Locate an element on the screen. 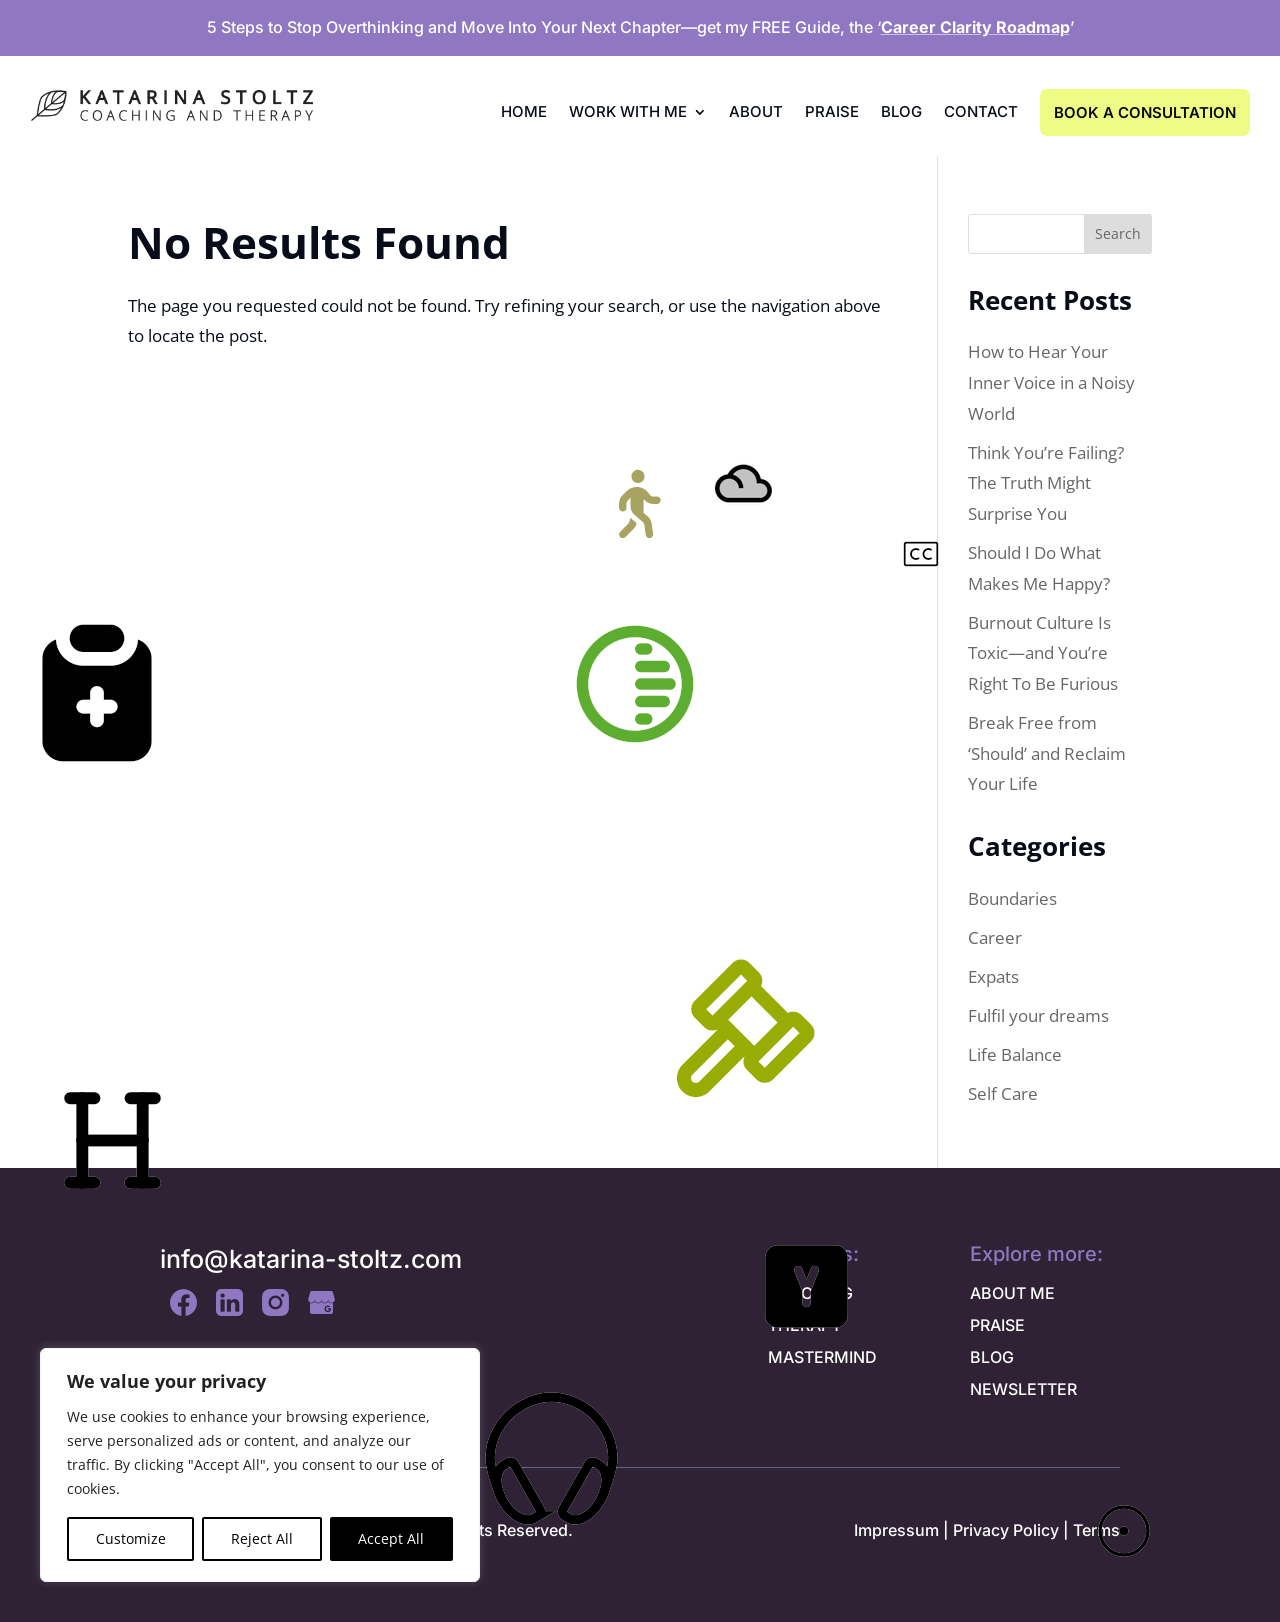  view open issues in a repository is located at coordinates (1124, 1531).